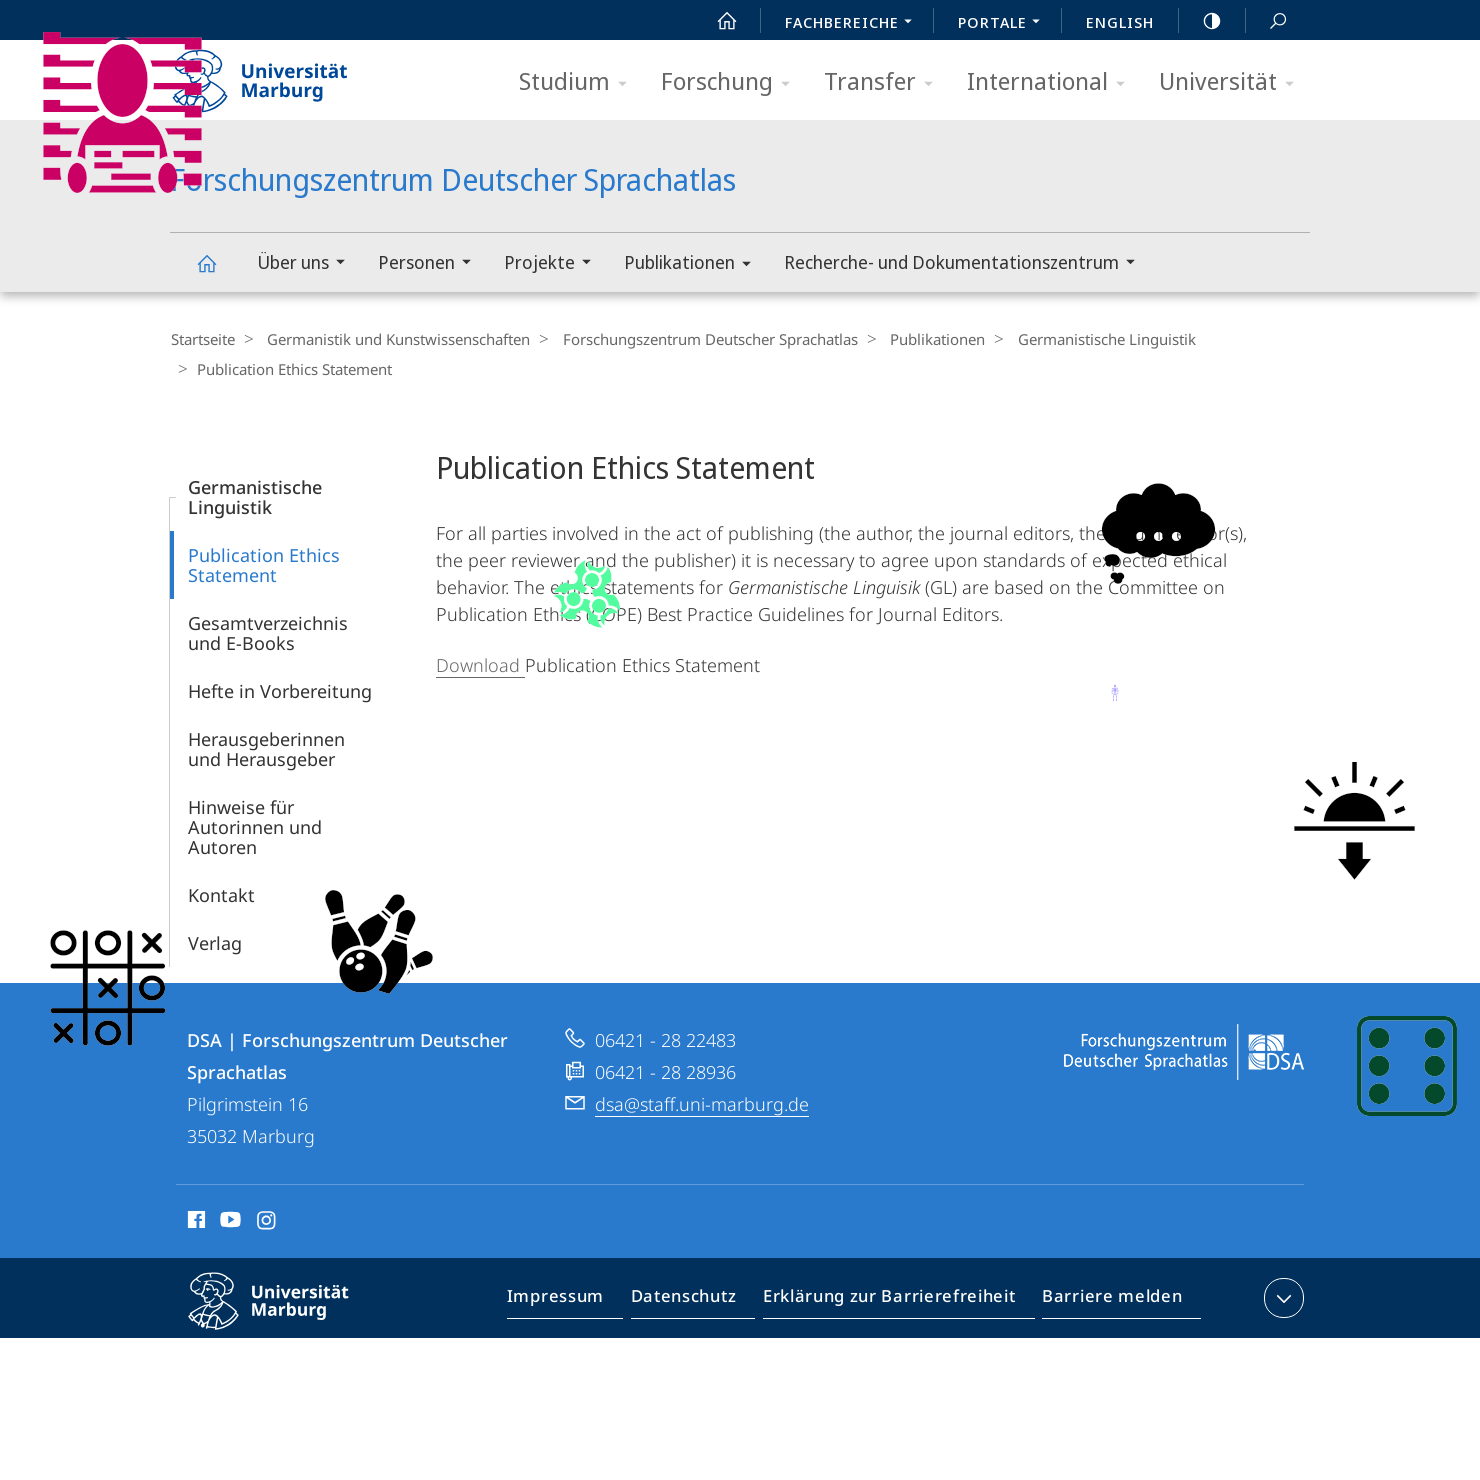 Image resolution: width=1480 pixels, height=1480 pixels. I want to click on indicates a skeleton or bone-related game element, so click(1115, 693).